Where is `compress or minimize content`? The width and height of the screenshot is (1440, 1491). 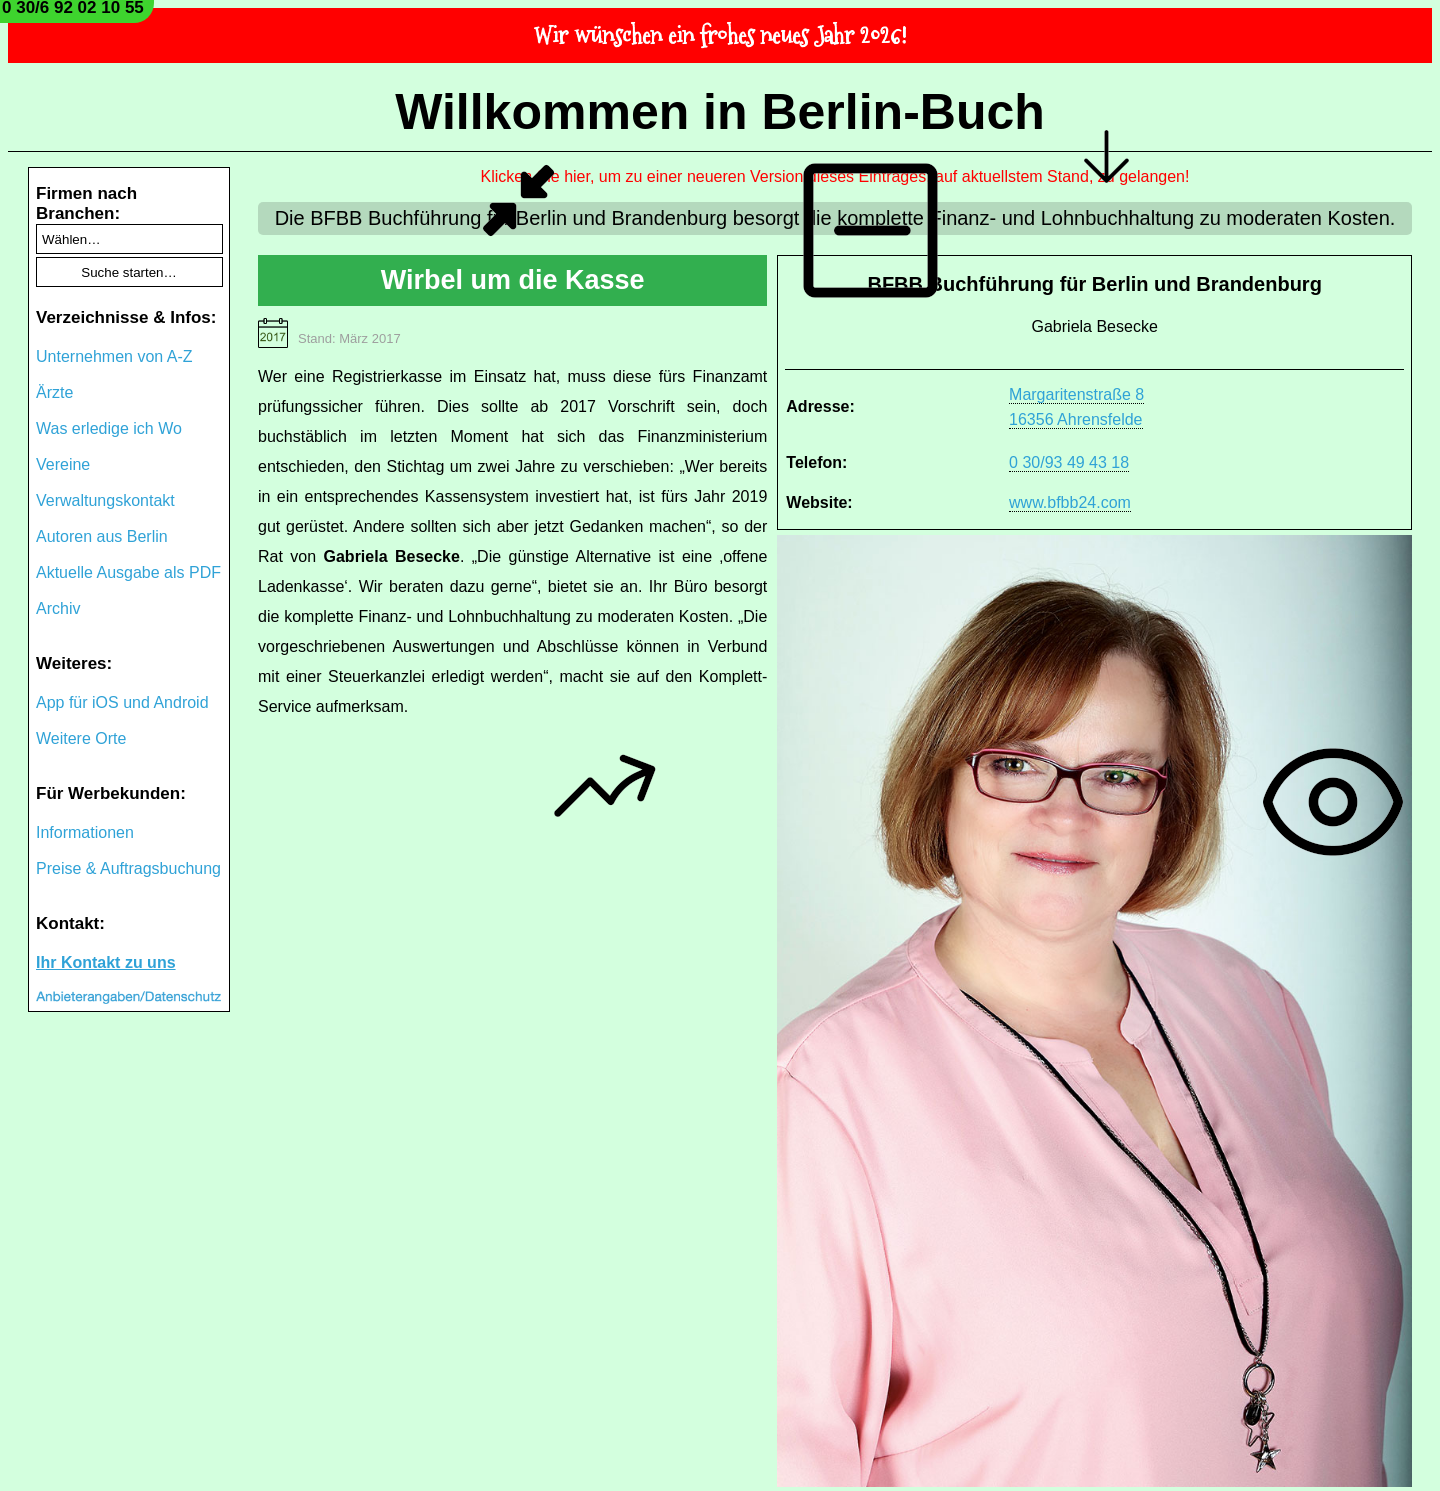
compress or minimize content is located at coordinates (518, 200).